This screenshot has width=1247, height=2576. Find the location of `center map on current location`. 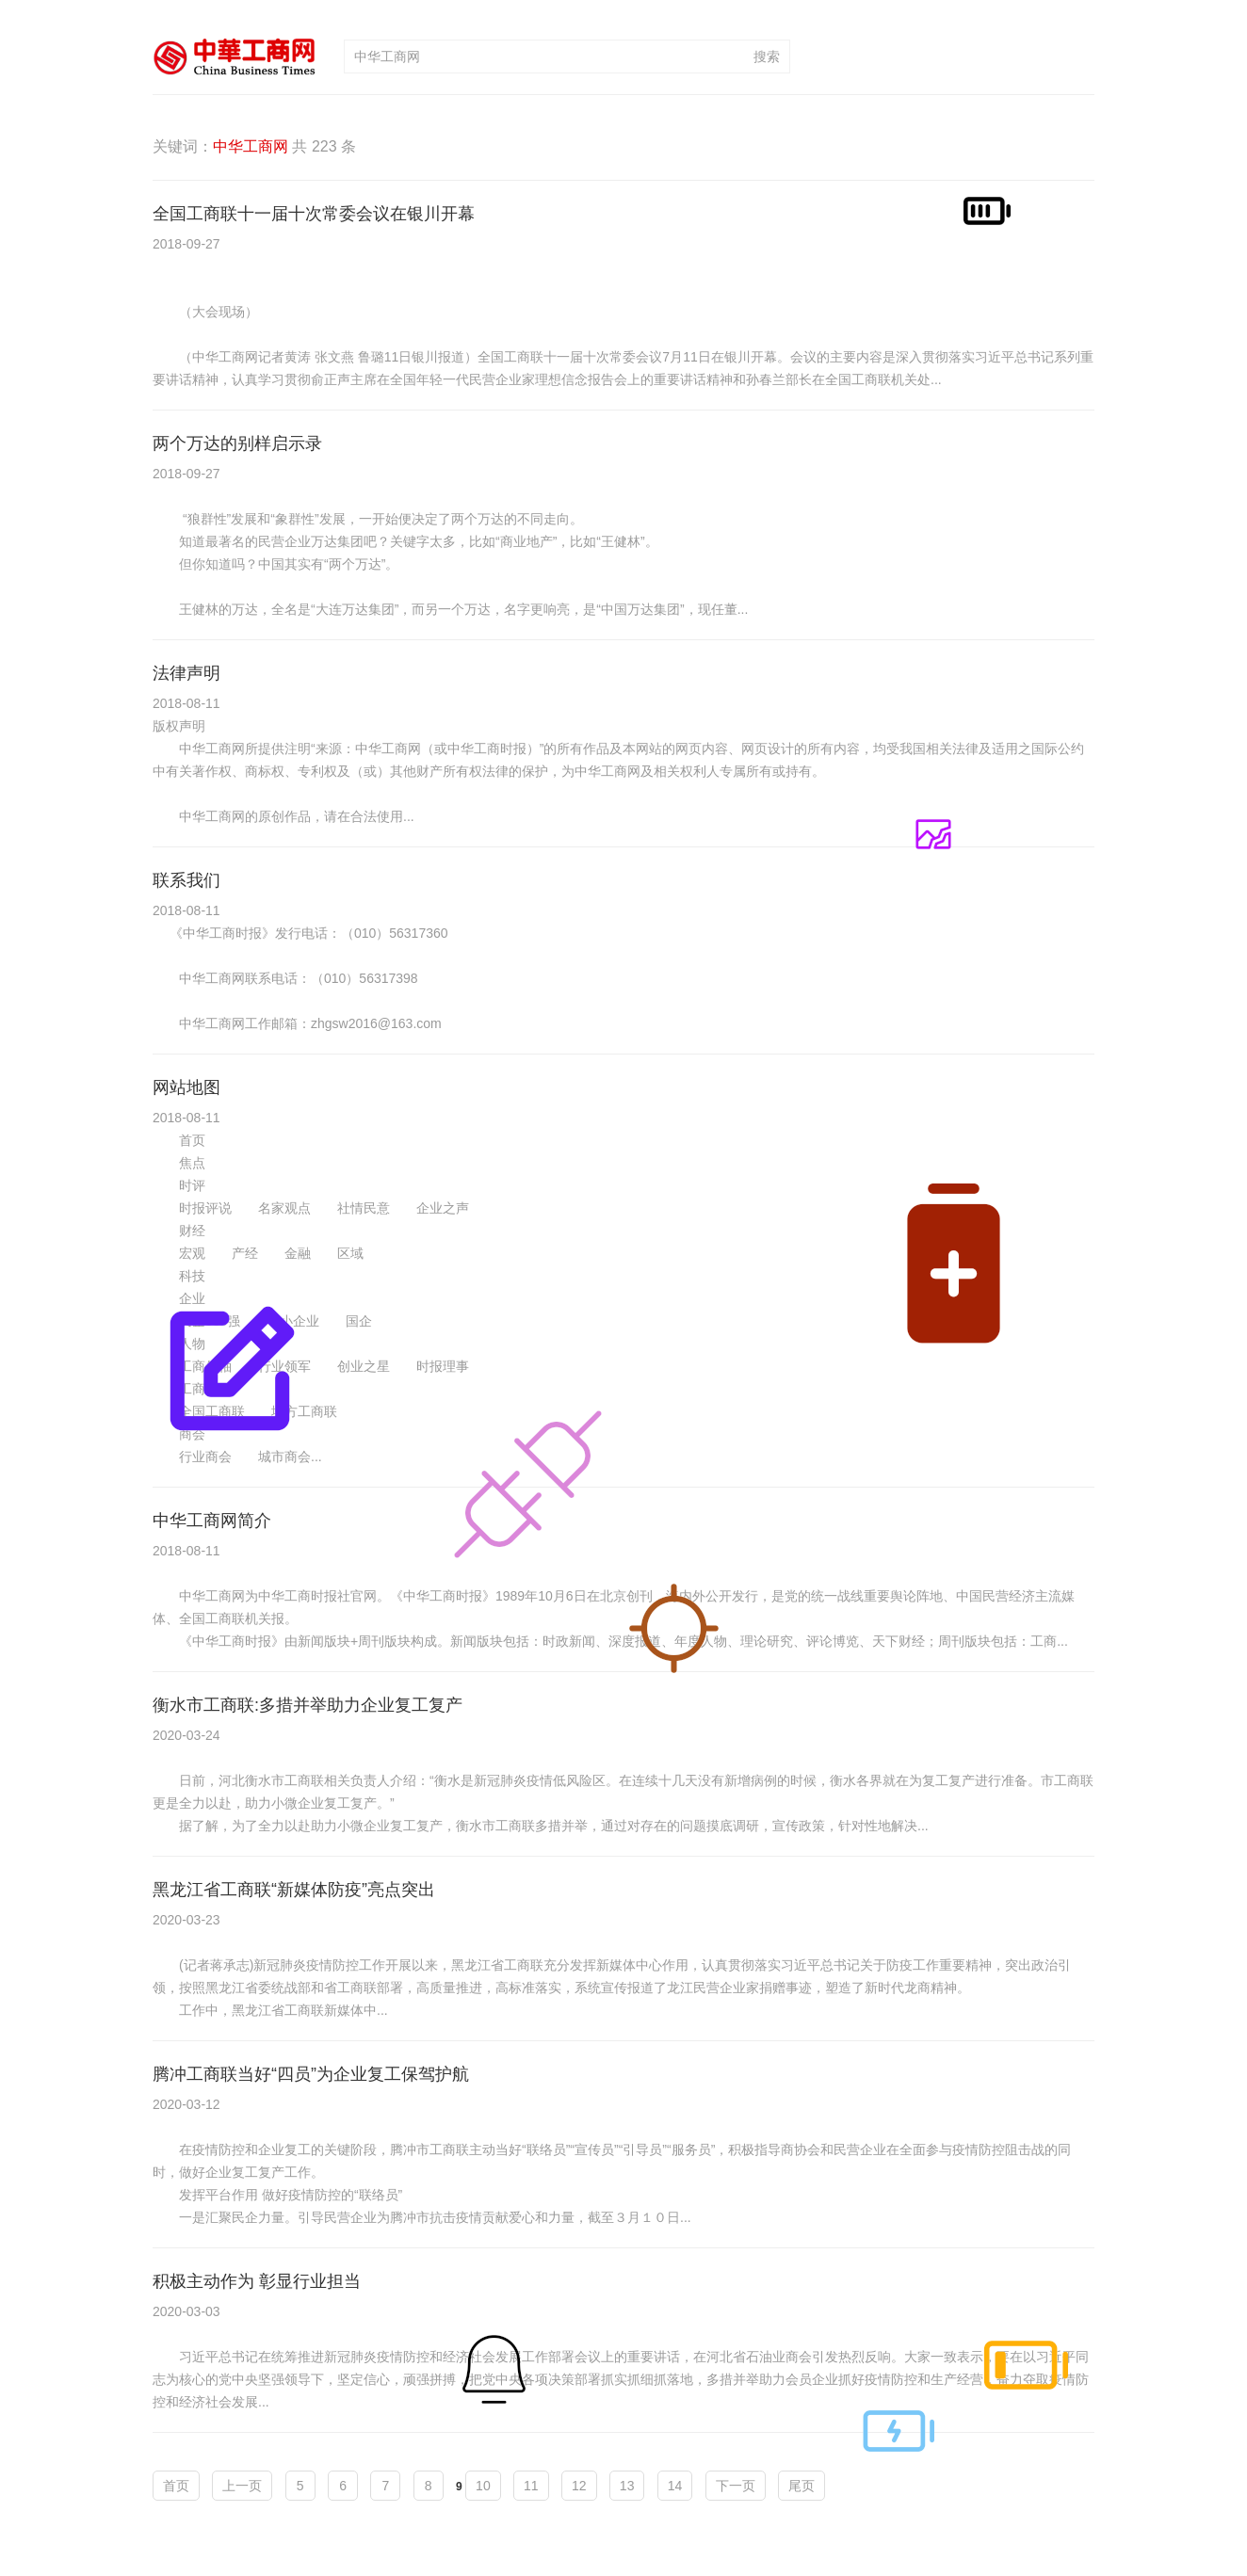

center map on current location is located at coordinates (673, 1628).